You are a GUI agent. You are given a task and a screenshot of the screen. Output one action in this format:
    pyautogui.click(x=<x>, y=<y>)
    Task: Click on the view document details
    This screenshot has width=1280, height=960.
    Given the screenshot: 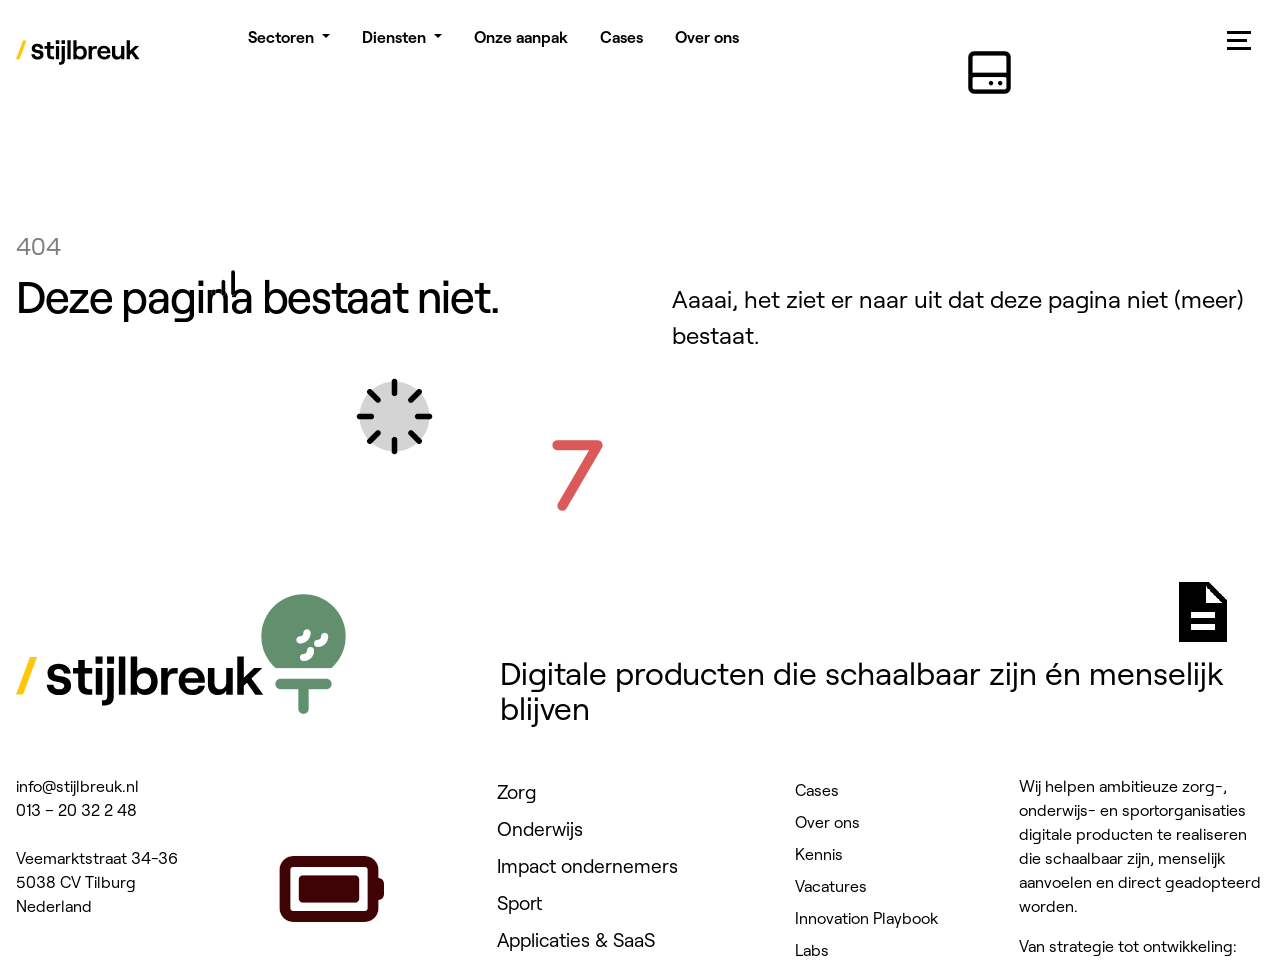 What is the action you would take?
    pyautogui.click(x=1203, y=612)
    